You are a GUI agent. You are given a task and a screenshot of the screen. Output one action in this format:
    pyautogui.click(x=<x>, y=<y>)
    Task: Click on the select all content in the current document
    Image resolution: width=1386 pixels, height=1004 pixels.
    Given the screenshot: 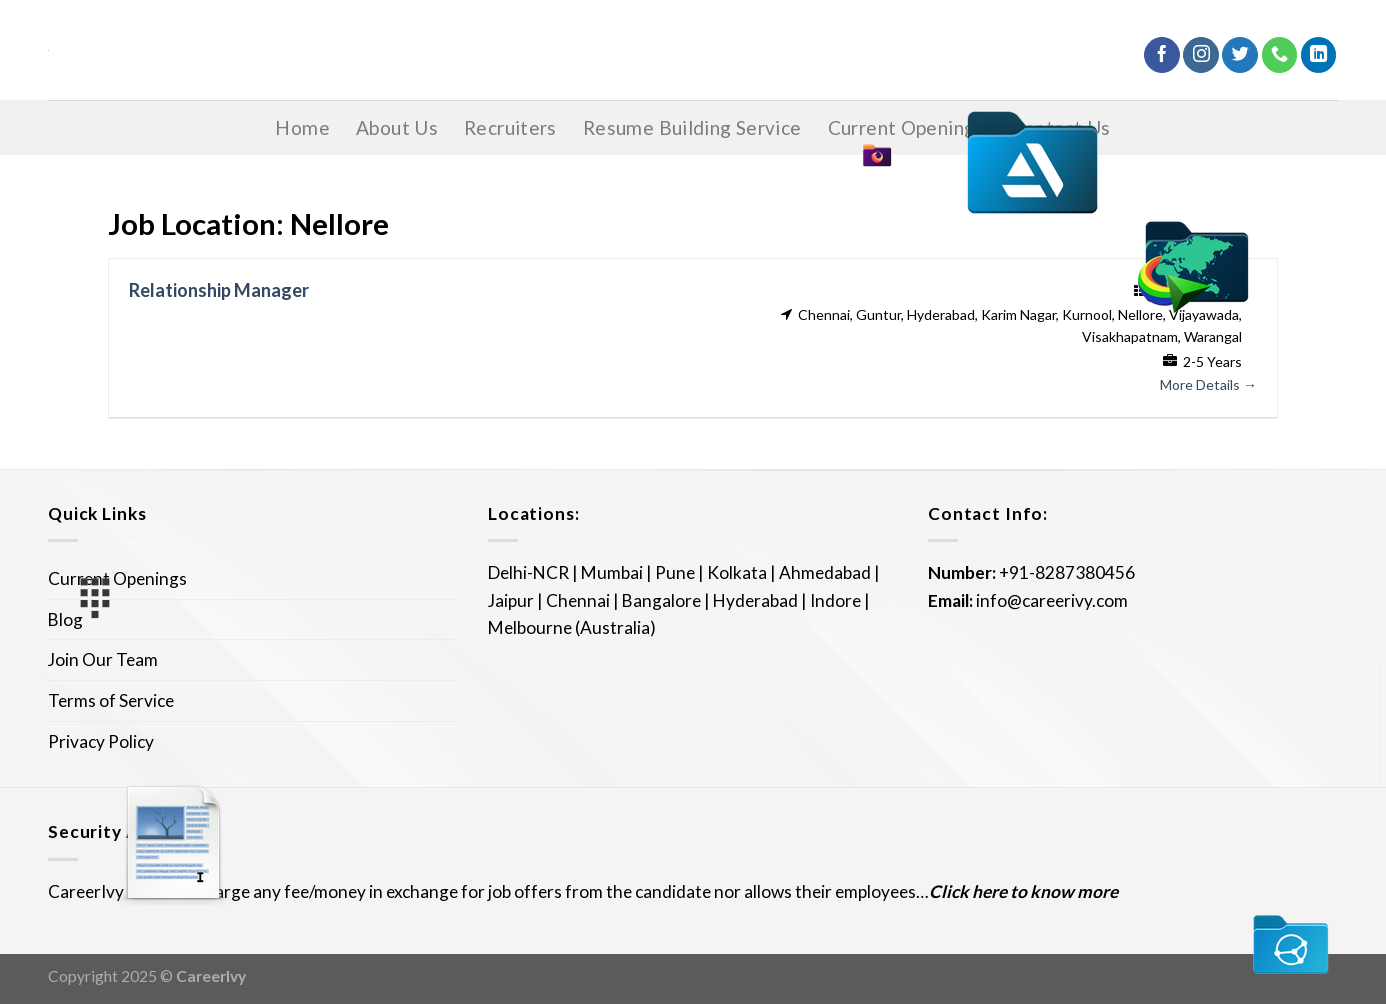 What is the action you would take?
    pyautogui.click(x=175, y=842)
    